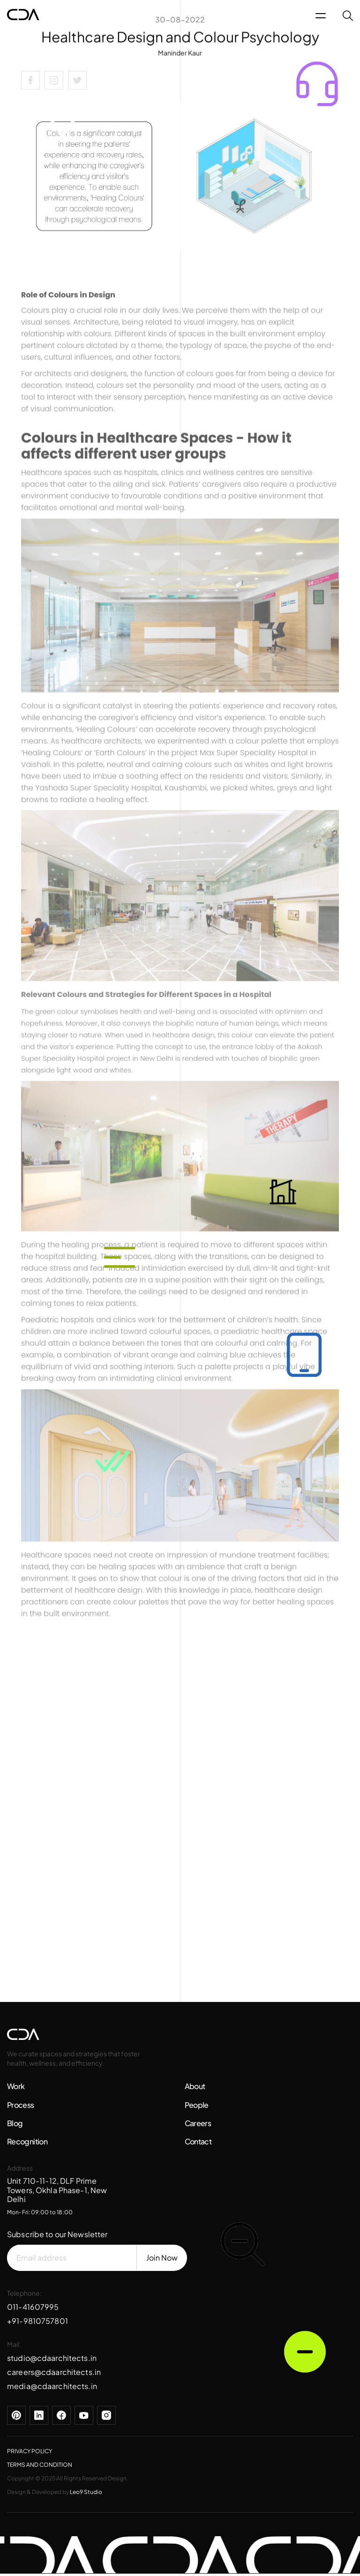 This screenshot has height=2576, width=360. What do you see at coordinates (305, 2352) in the screenshot?
I see `remove an item from a list or collection` at bounding box center [305, 2352].